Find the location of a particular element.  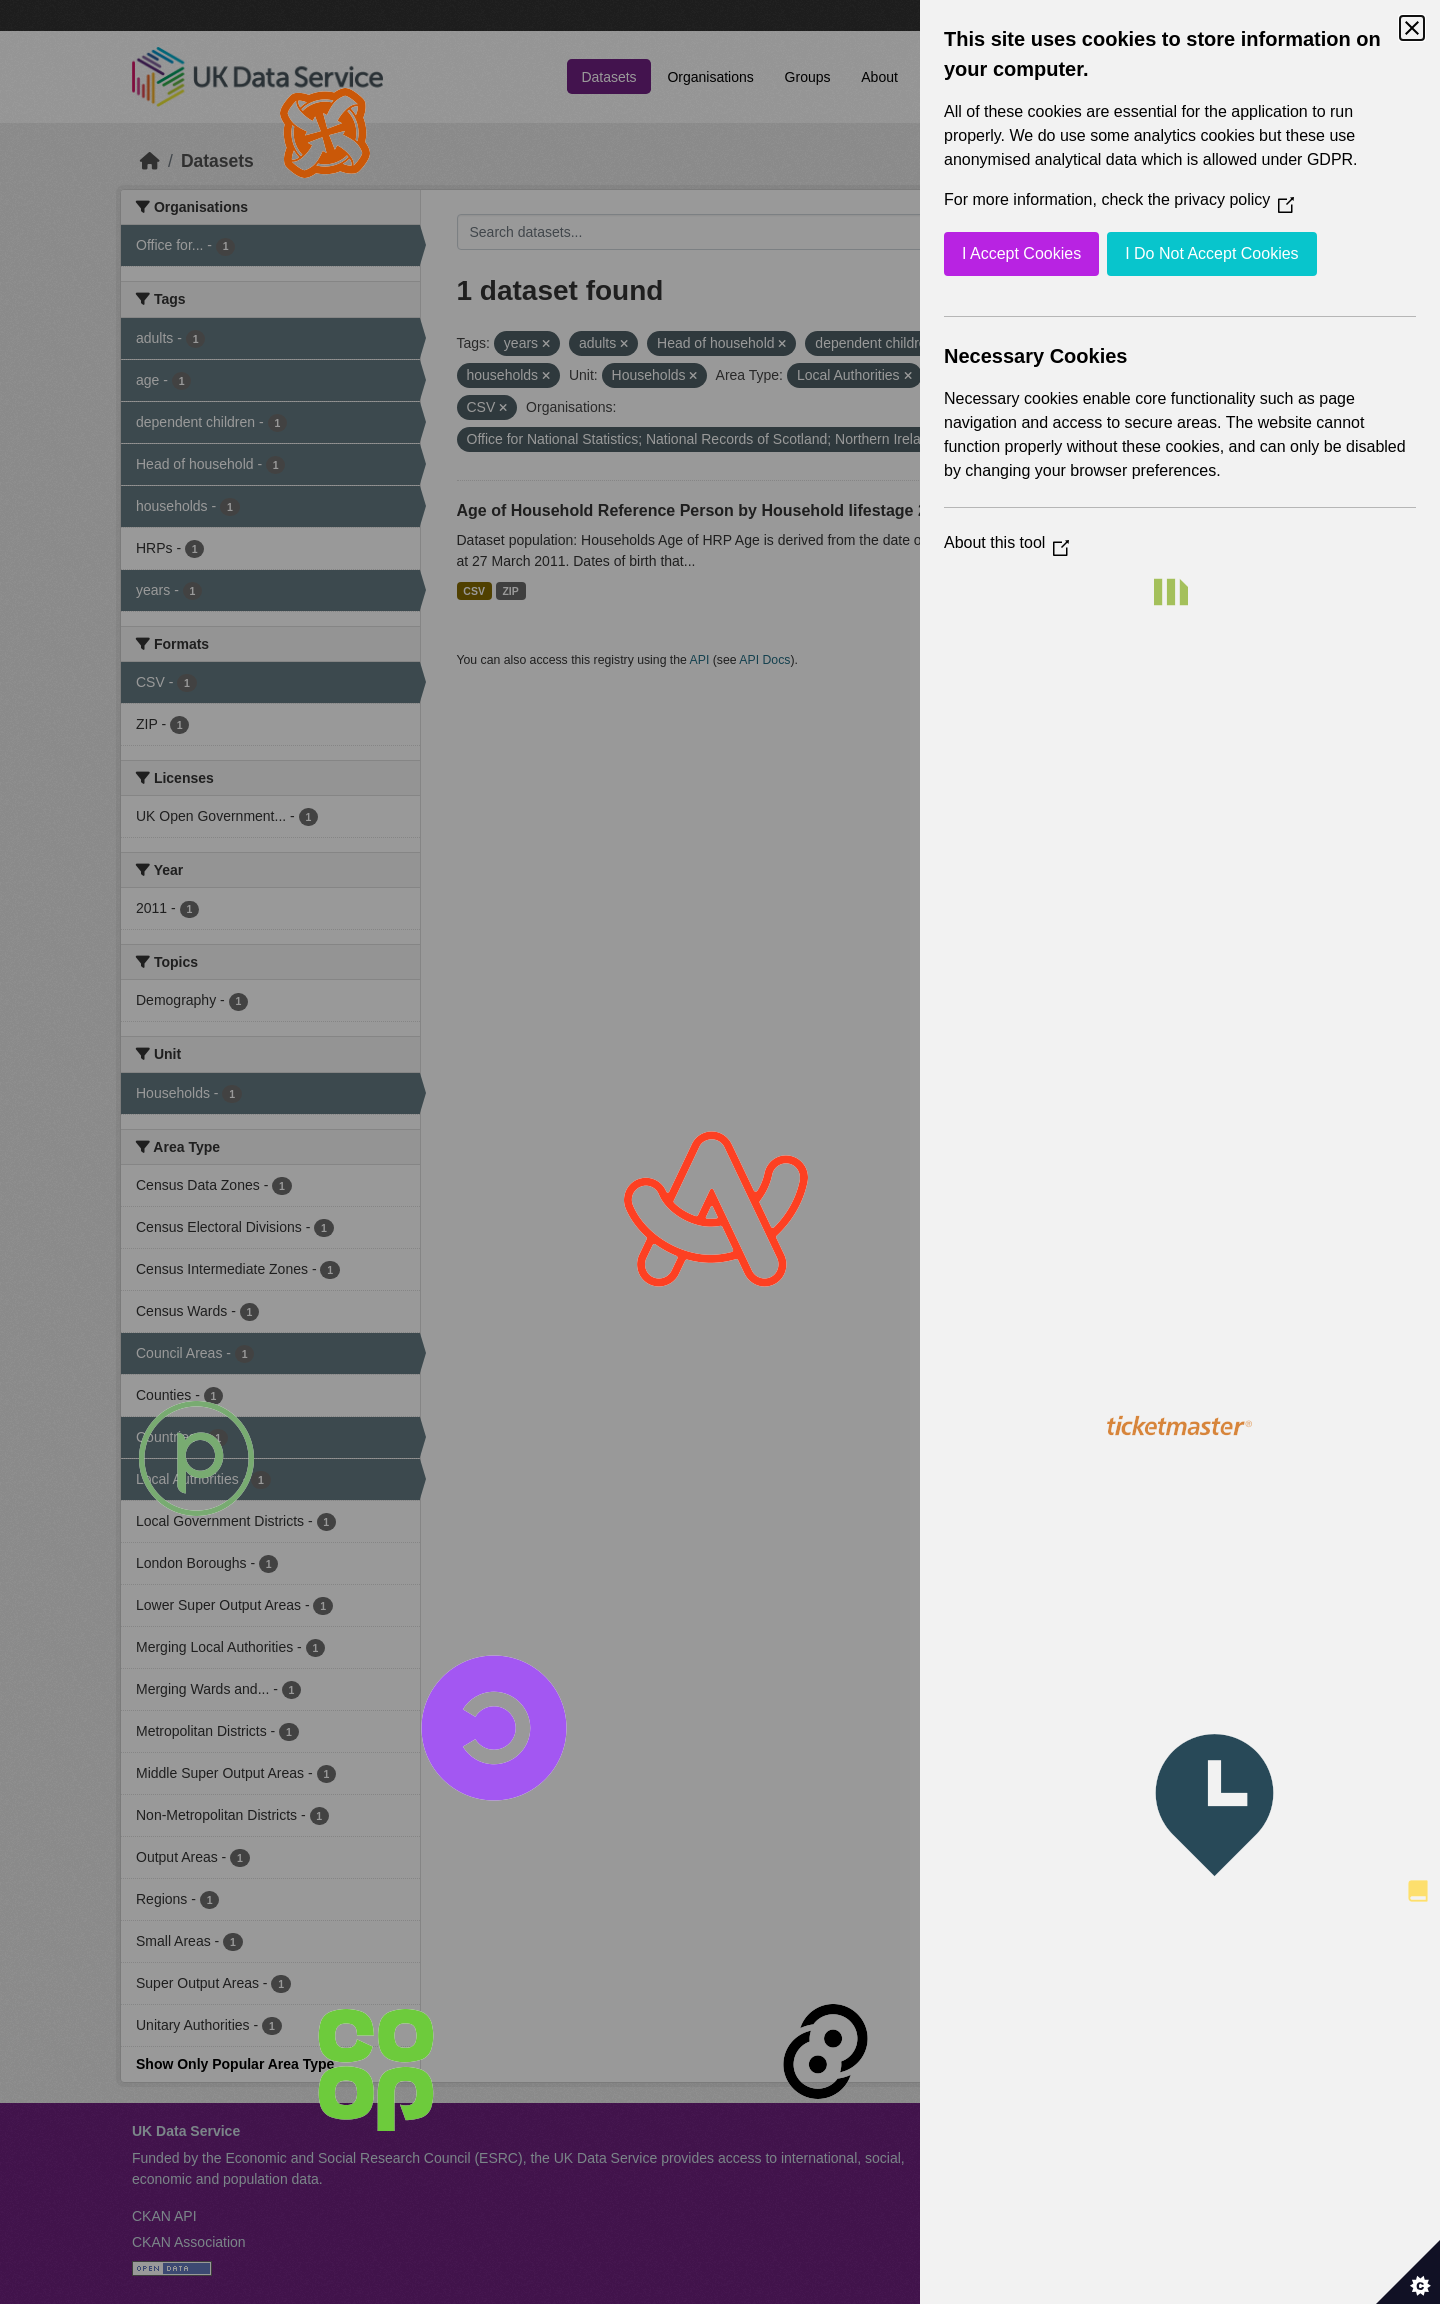

visit Nexus Mods website is located at coordinates (325, 133).